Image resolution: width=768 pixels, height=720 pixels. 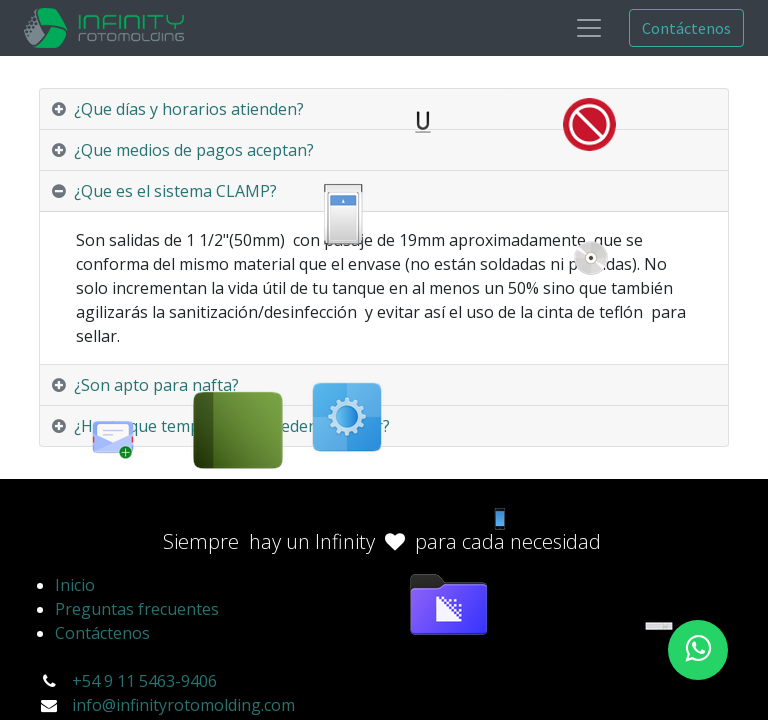 What do you see at coordinates (347, 417) in the screenshot?
I see `access system runtime components` at bounding box center [347, 417].